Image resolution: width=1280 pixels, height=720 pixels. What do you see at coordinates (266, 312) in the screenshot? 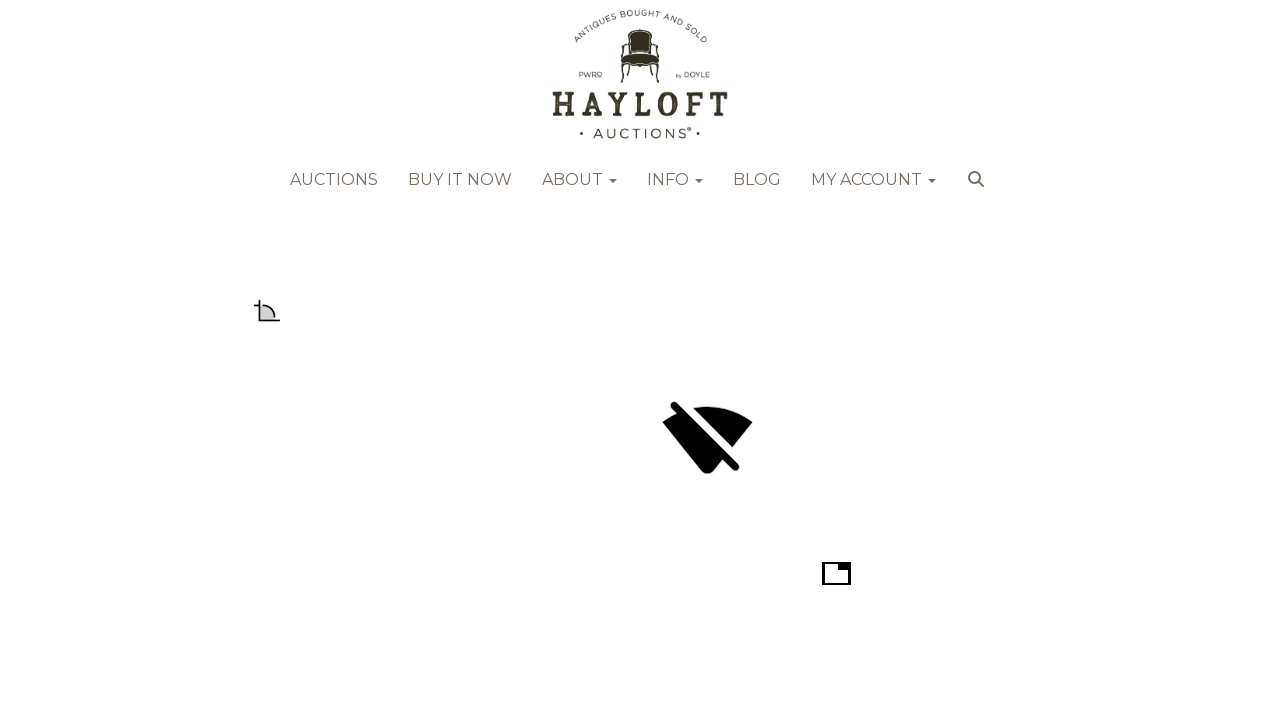
I see `measure or display angle between elements` at bounding box center [266, 312].